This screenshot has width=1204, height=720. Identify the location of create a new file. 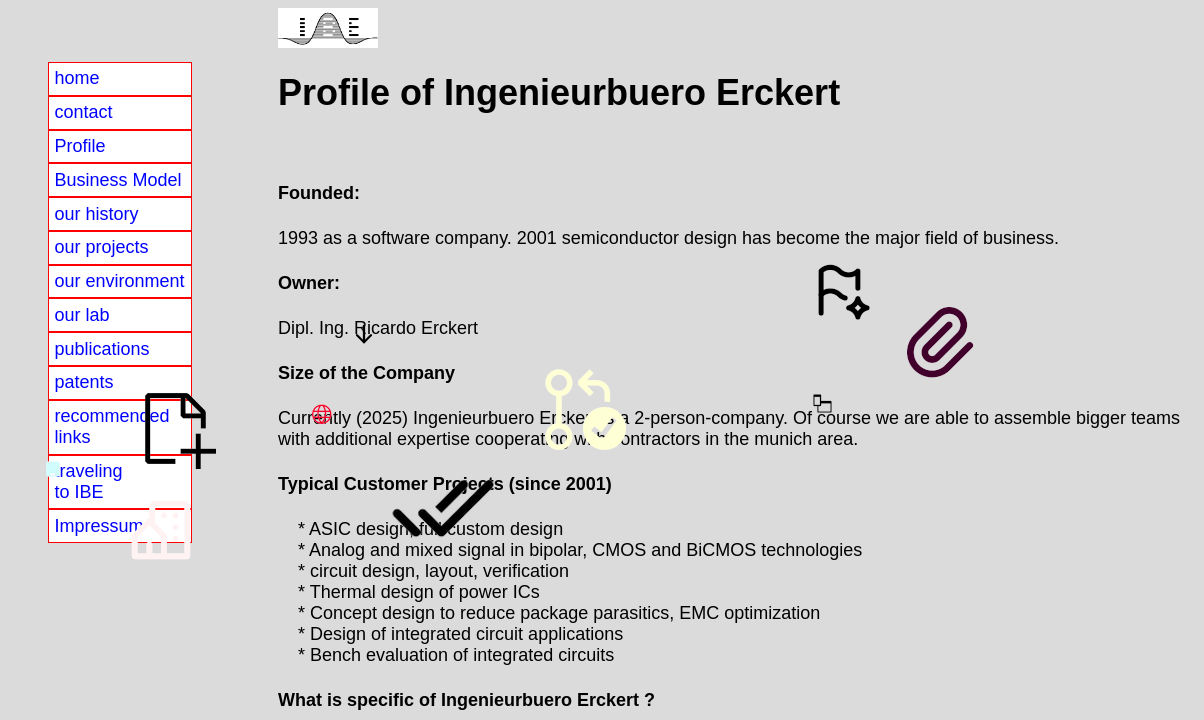
(175, 428).